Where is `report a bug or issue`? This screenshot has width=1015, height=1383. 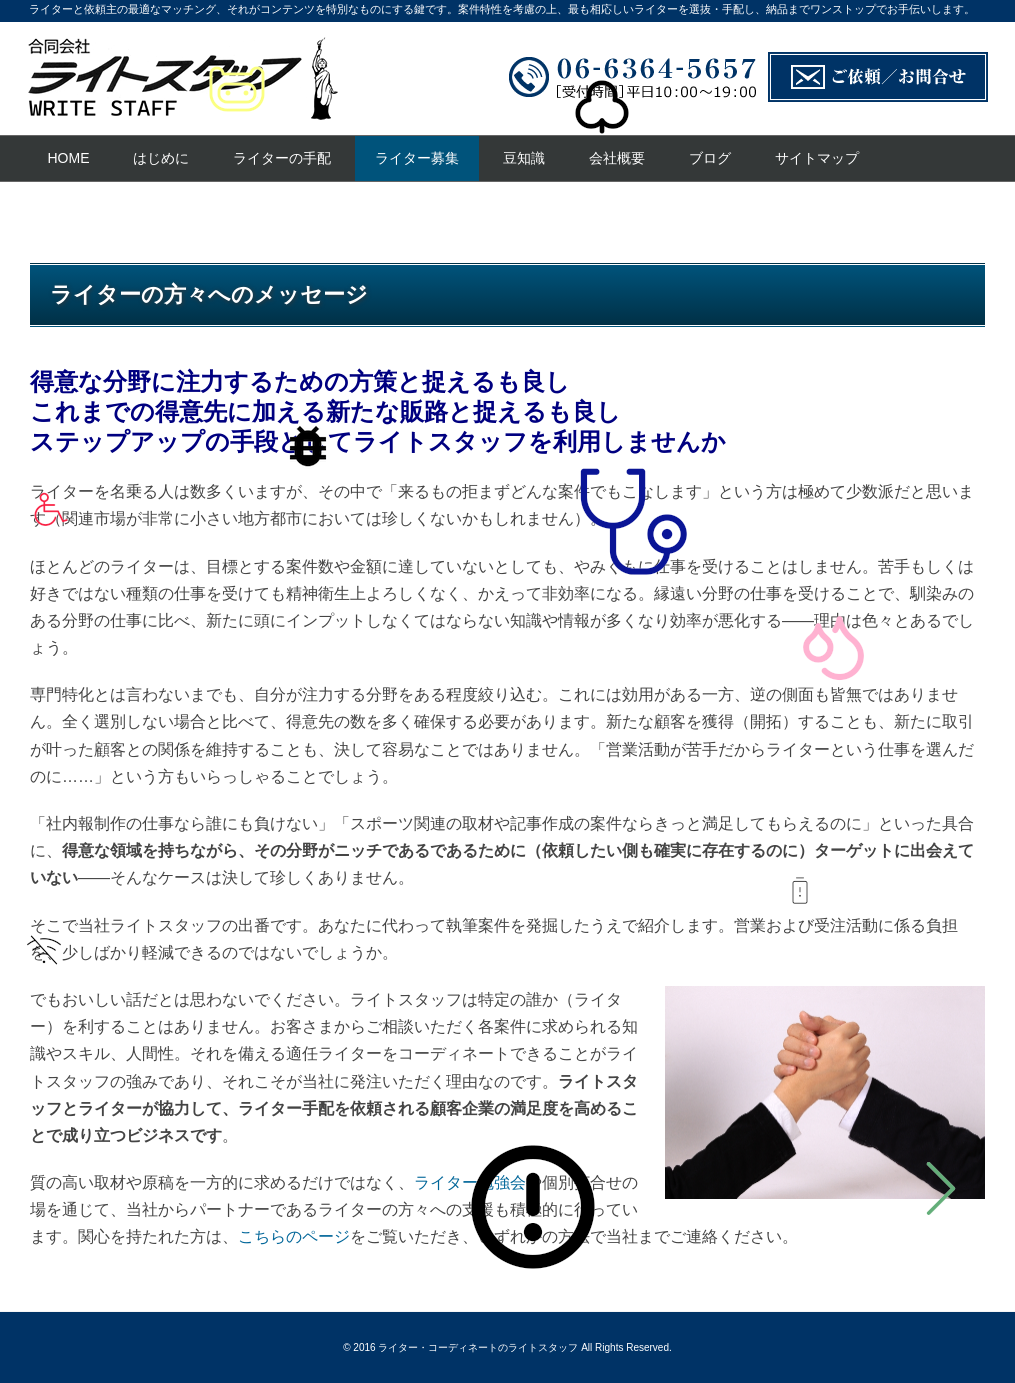
report a bug or issue is located at coordinates (308, 446).